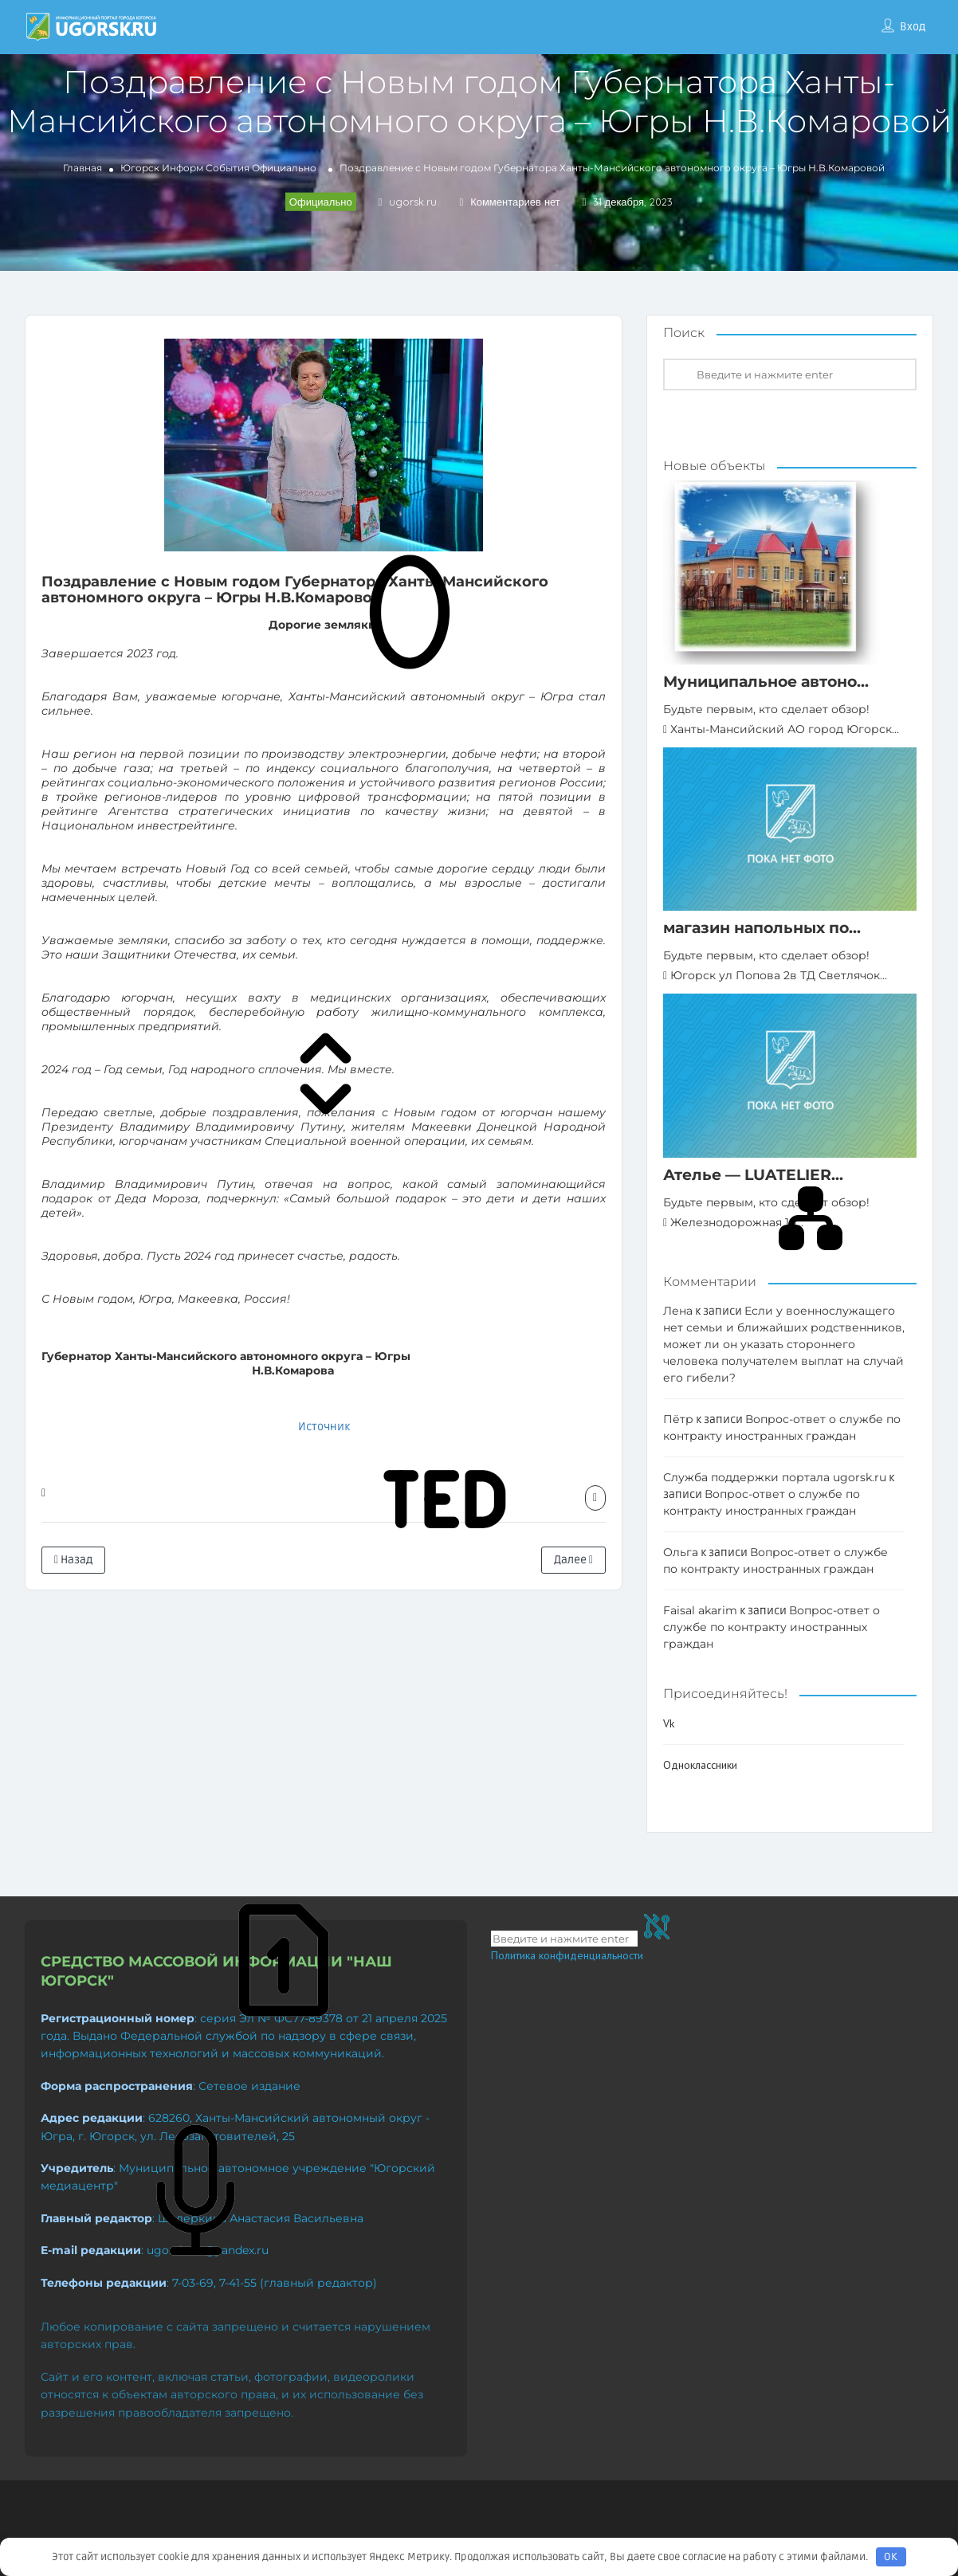  Describe the element at coordinates (410, 612) in the screenshot. I see `draw or insert an oval shape` at that location.